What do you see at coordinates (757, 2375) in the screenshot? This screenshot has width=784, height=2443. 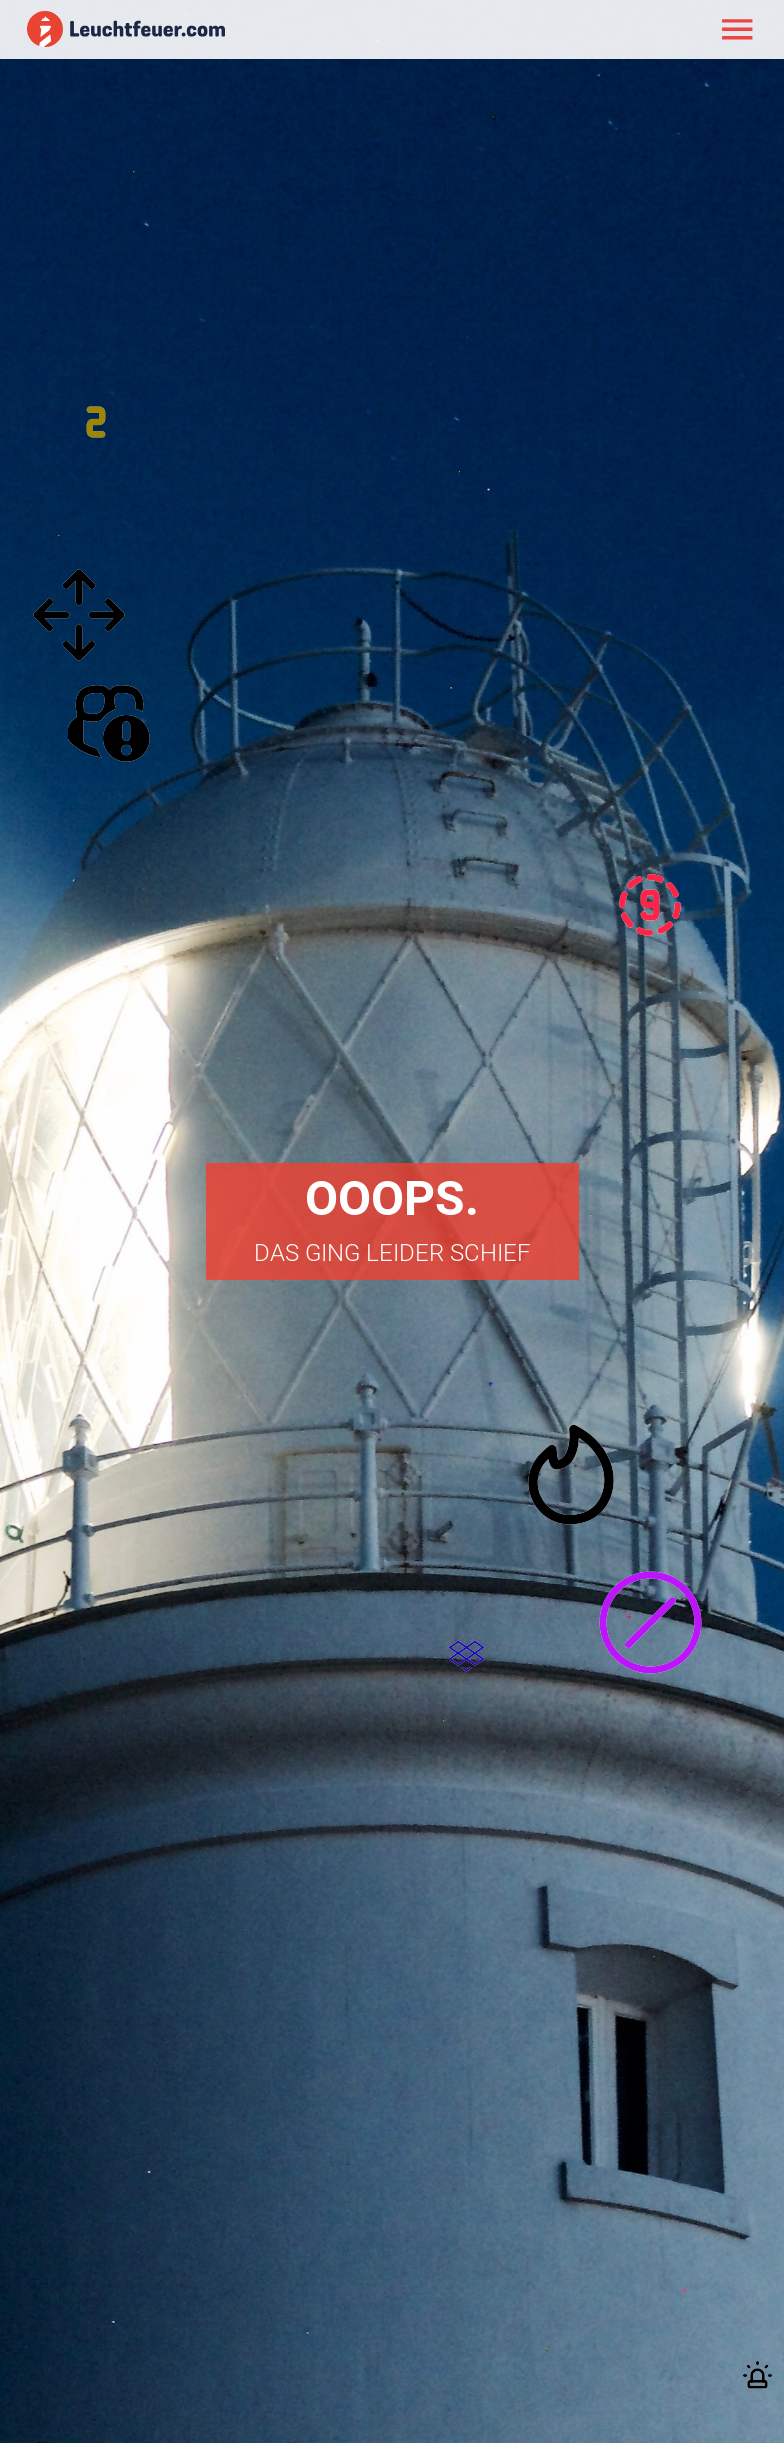 I see `indicates urgent or high-priority notification` at bounding box center [757, 2375].